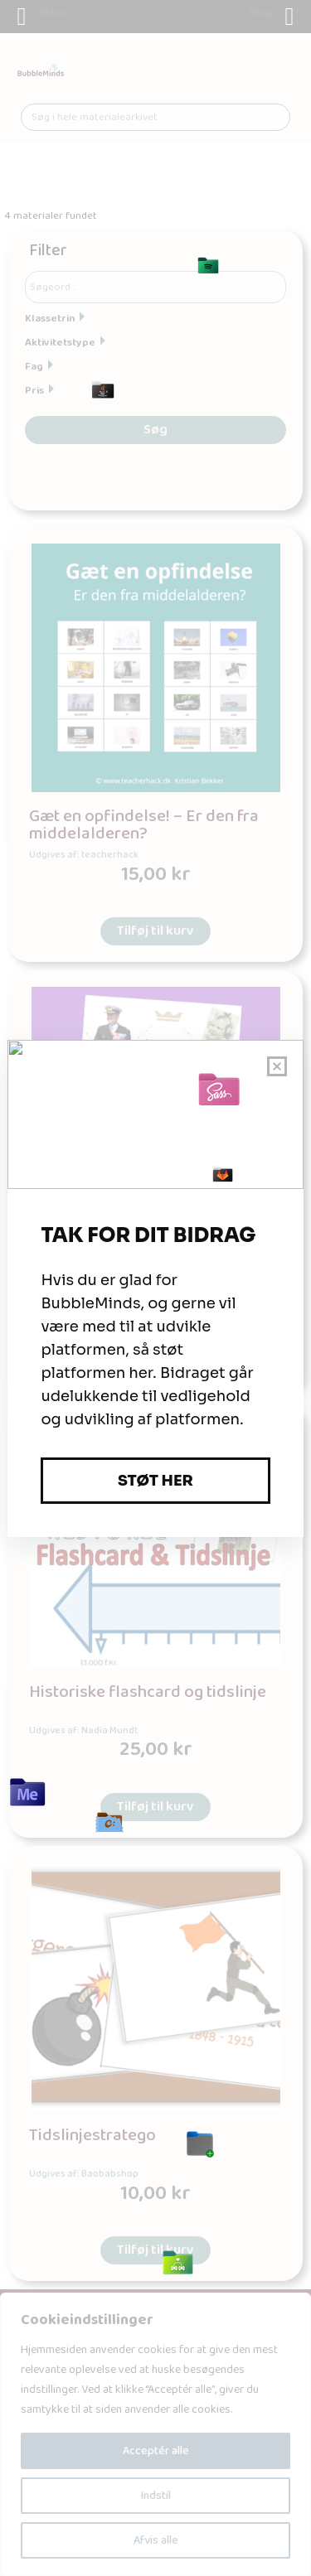  Describe the element at coordinates (109, 1823) in the screenshot. I see `folder containing chocolatey package manager files` at that location.